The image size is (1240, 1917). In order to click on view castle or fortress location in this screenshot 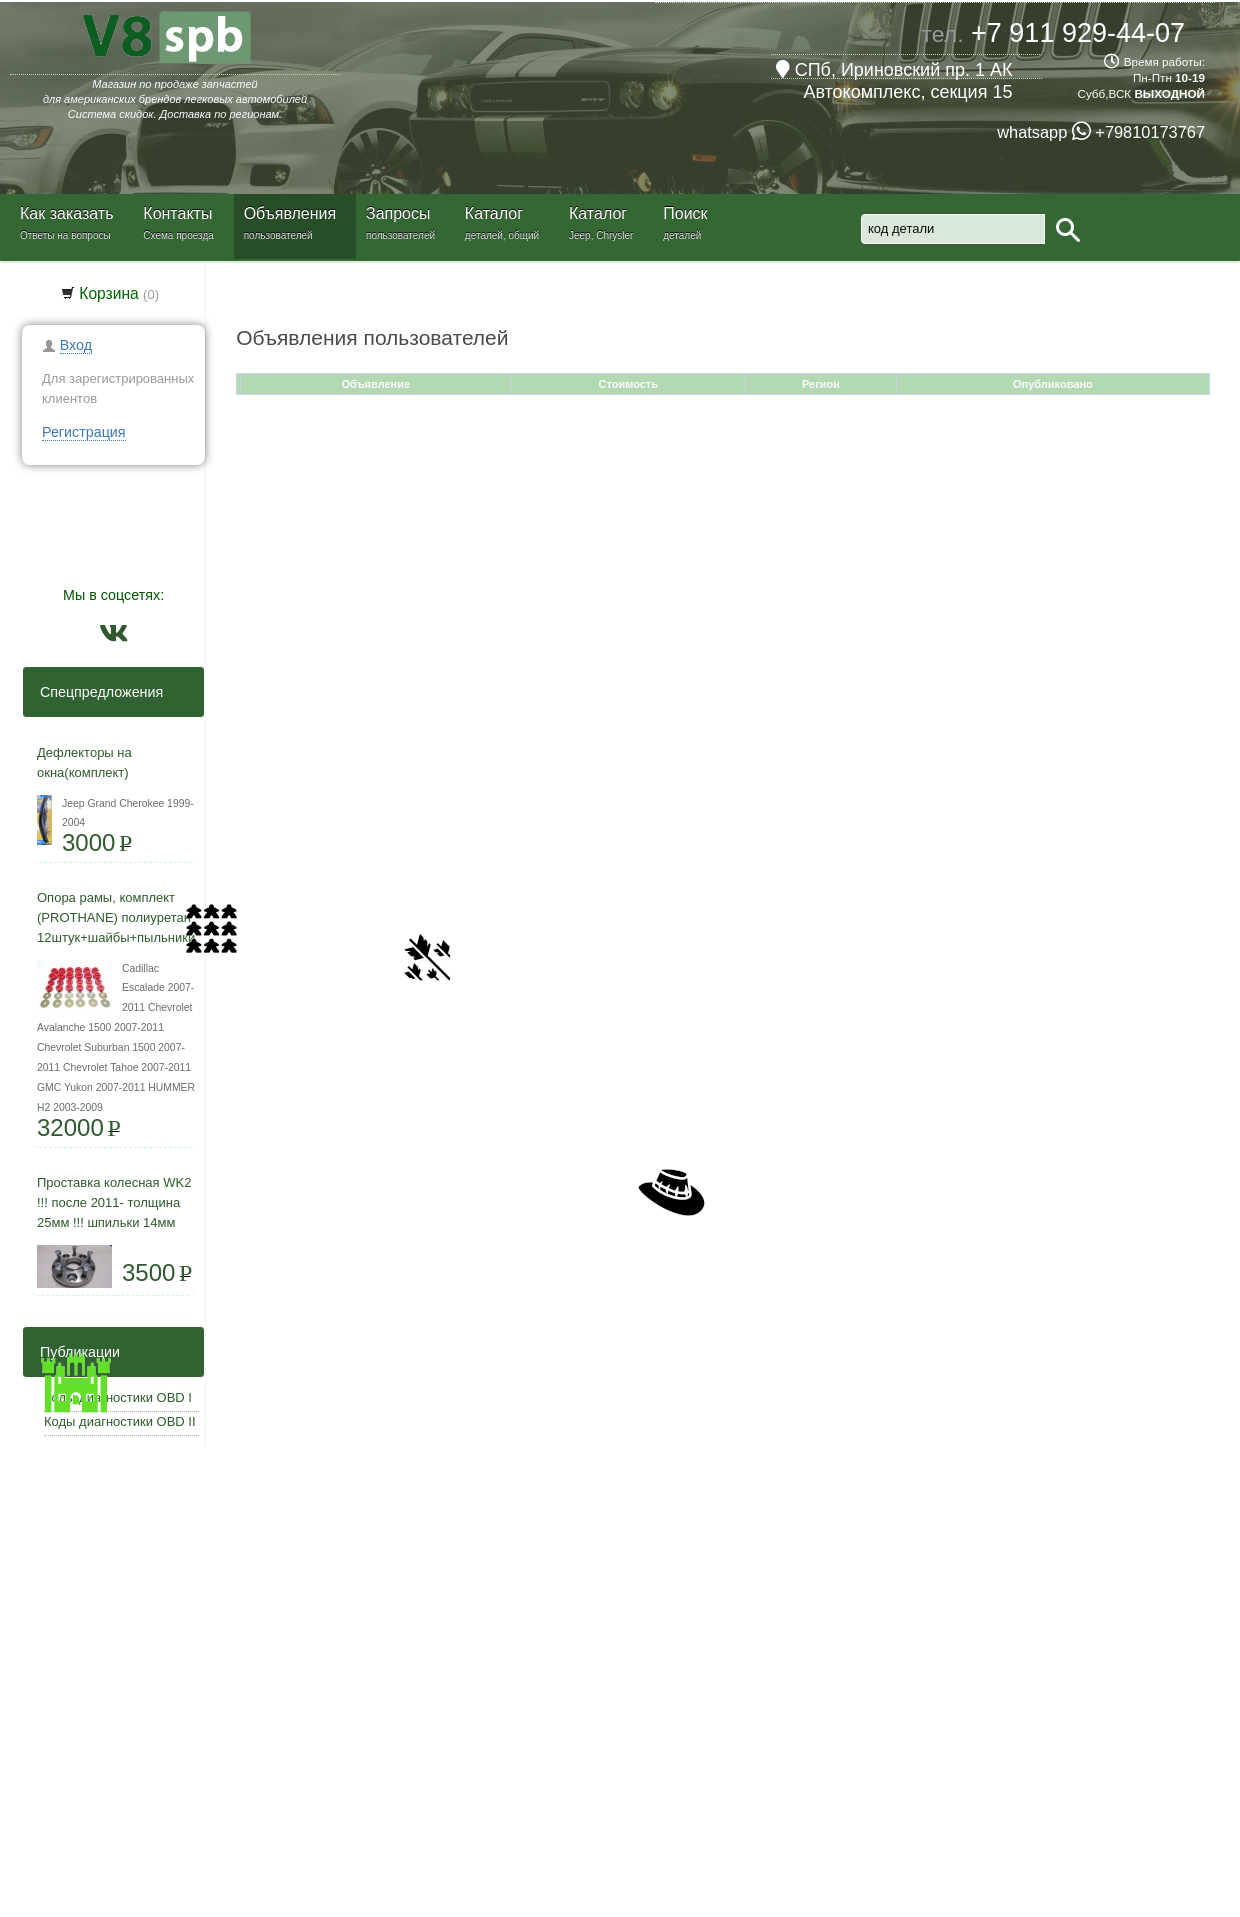, I will do `click(76, 1379)`.